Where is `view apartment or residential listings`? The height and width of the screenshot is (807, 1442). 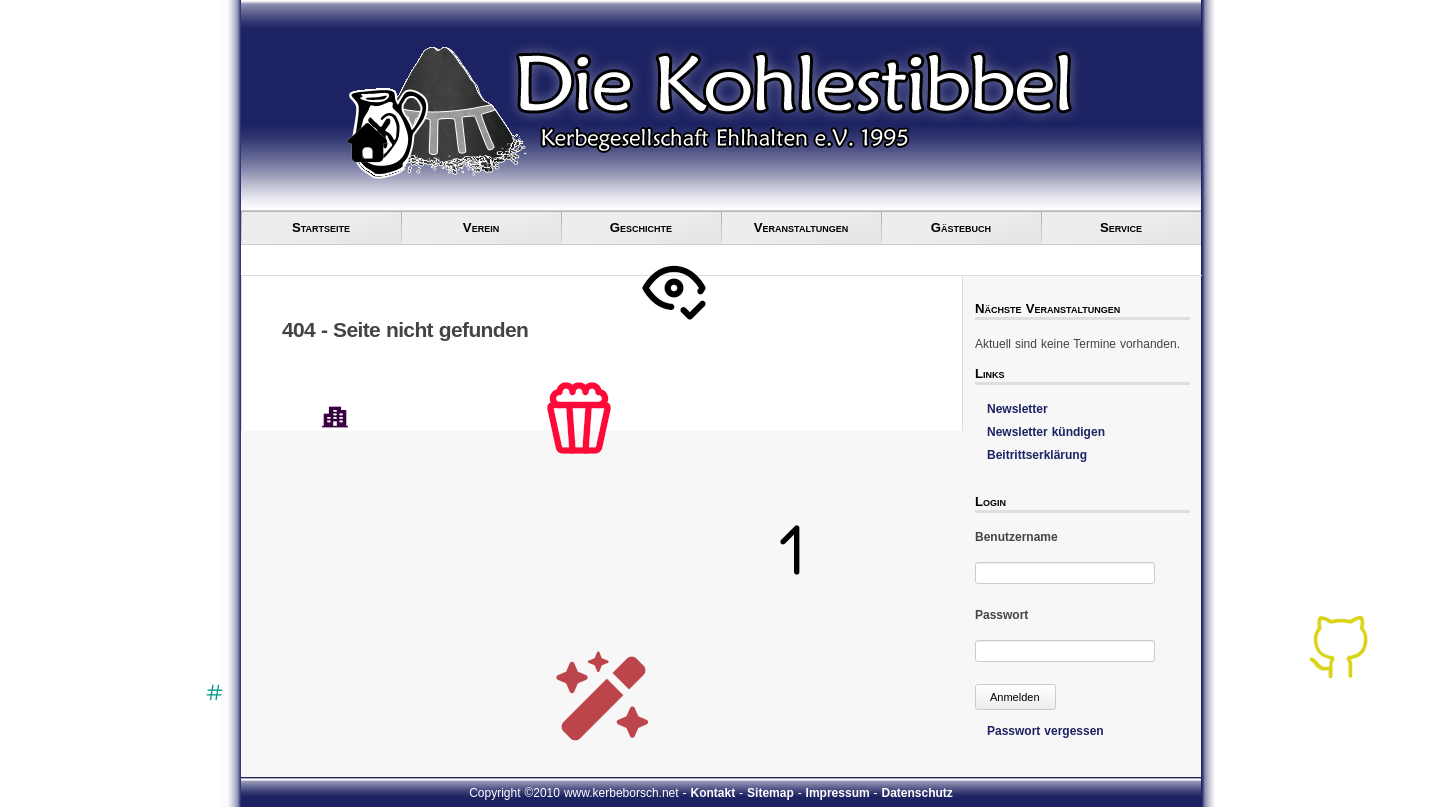 view apartment or residential listings is located at coordinates (335, 417).